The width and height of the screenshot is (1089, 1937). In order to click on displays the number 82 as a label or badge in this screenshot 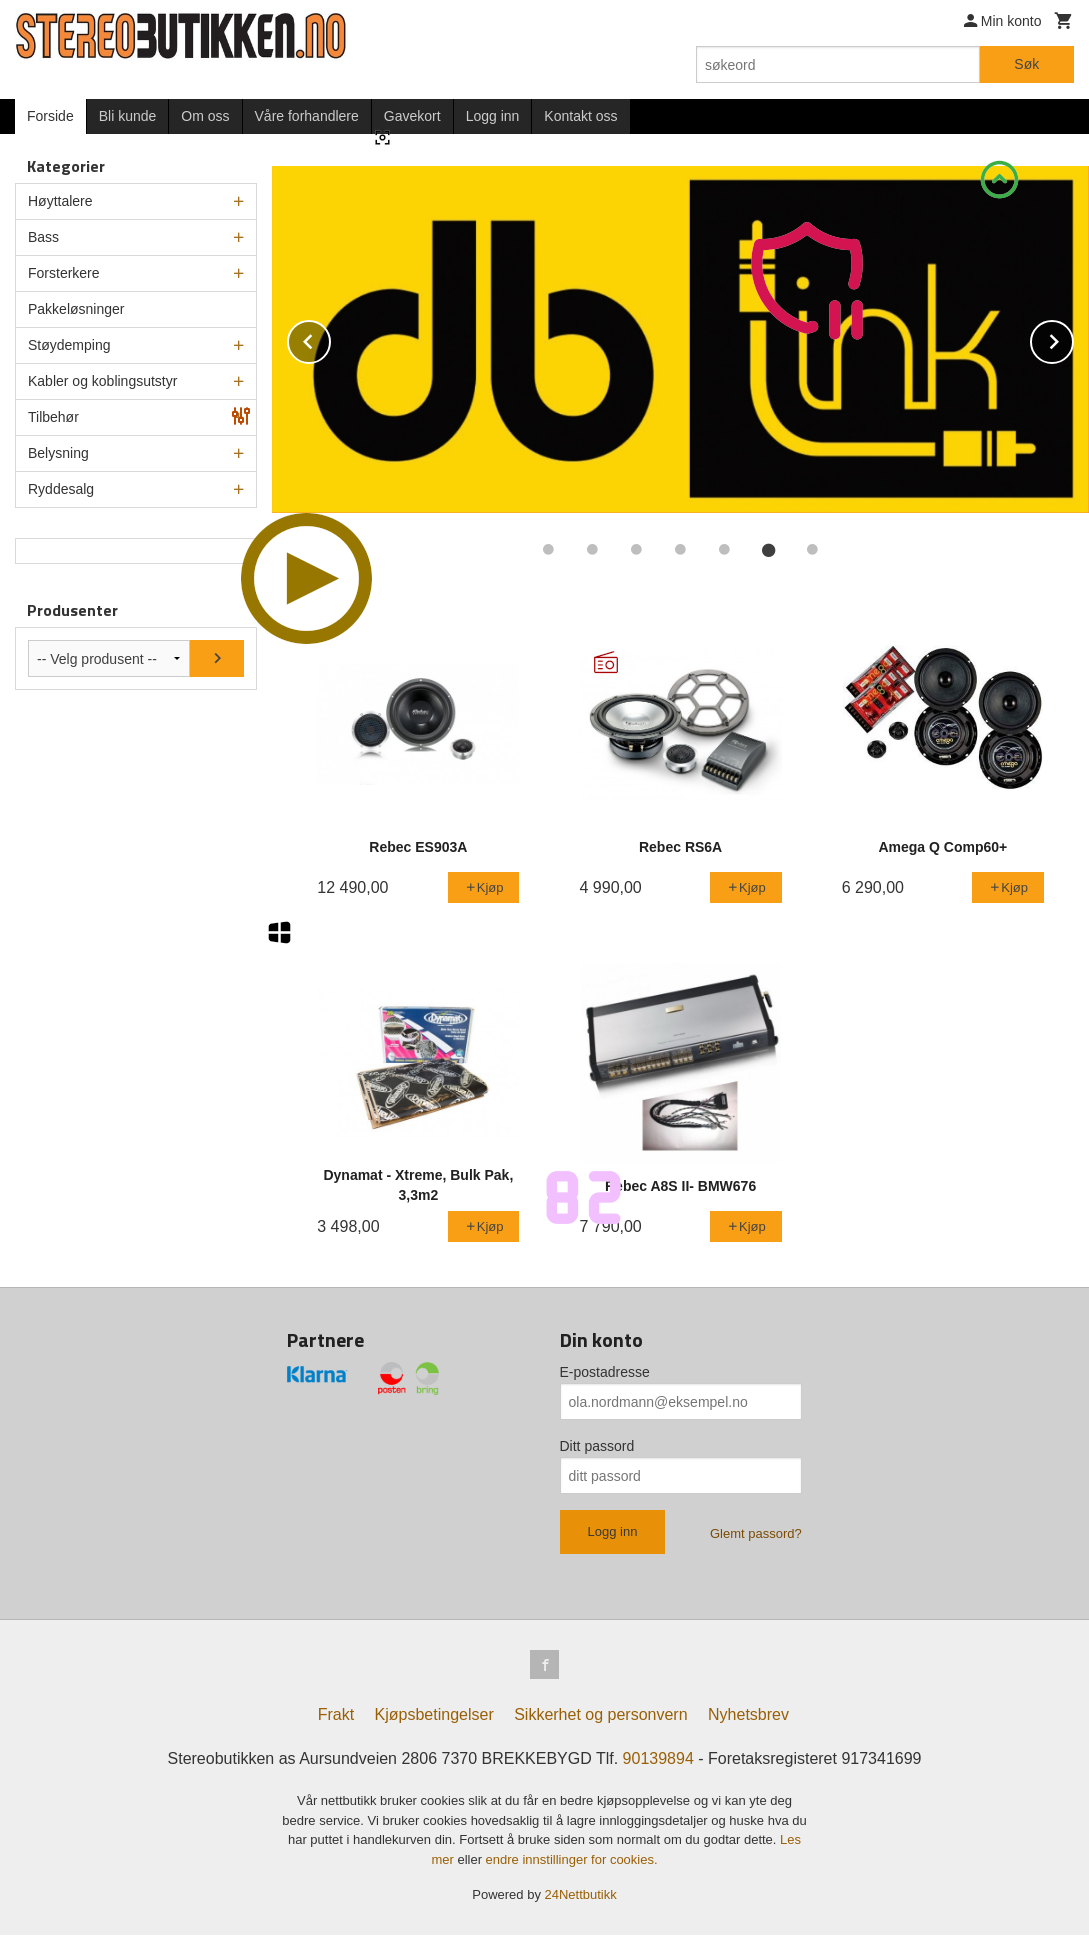, I will do `click(583, 1197)`.